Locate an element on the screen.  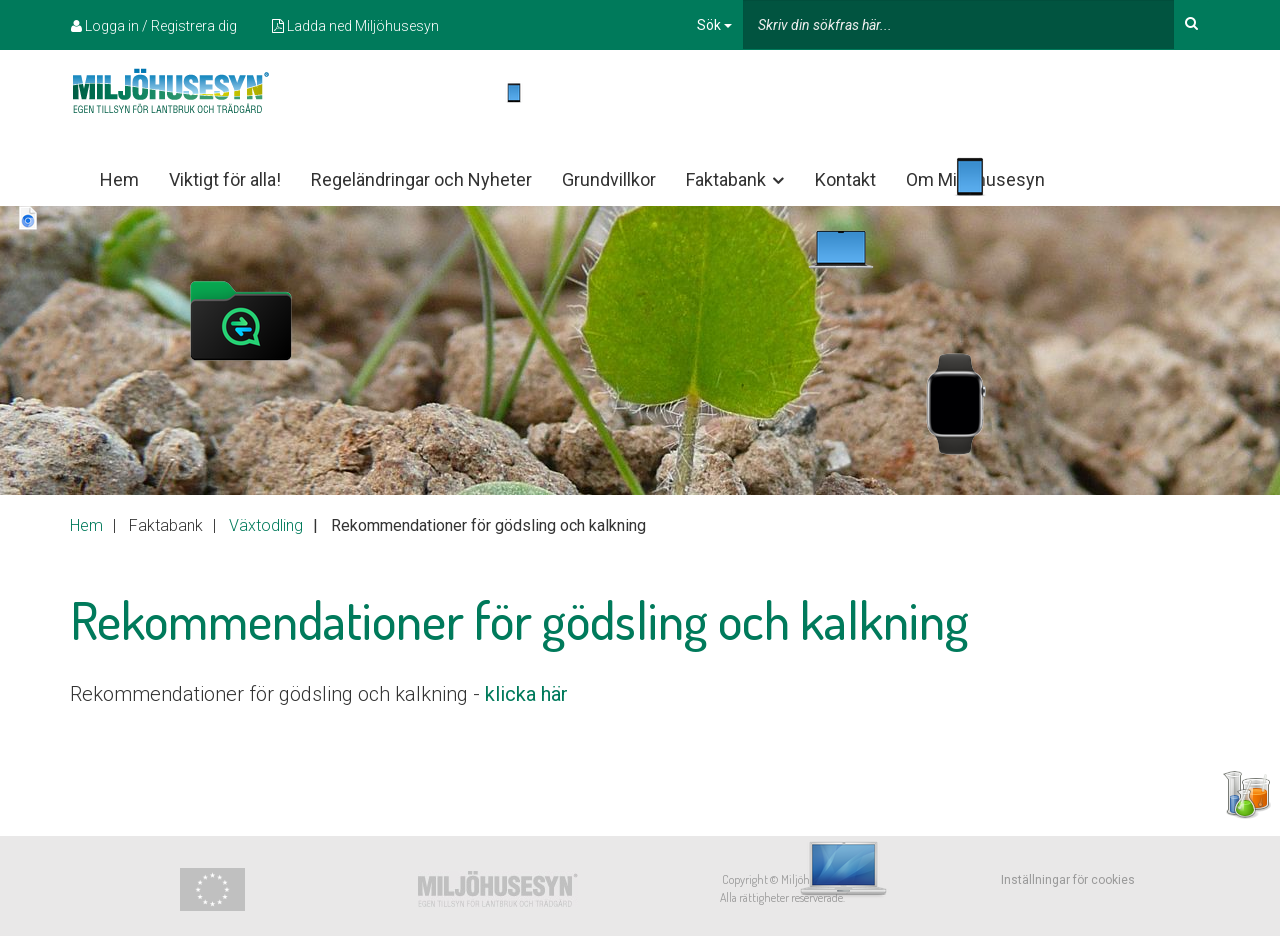
view connected iPad mini device is located at coordinates (514, 91).